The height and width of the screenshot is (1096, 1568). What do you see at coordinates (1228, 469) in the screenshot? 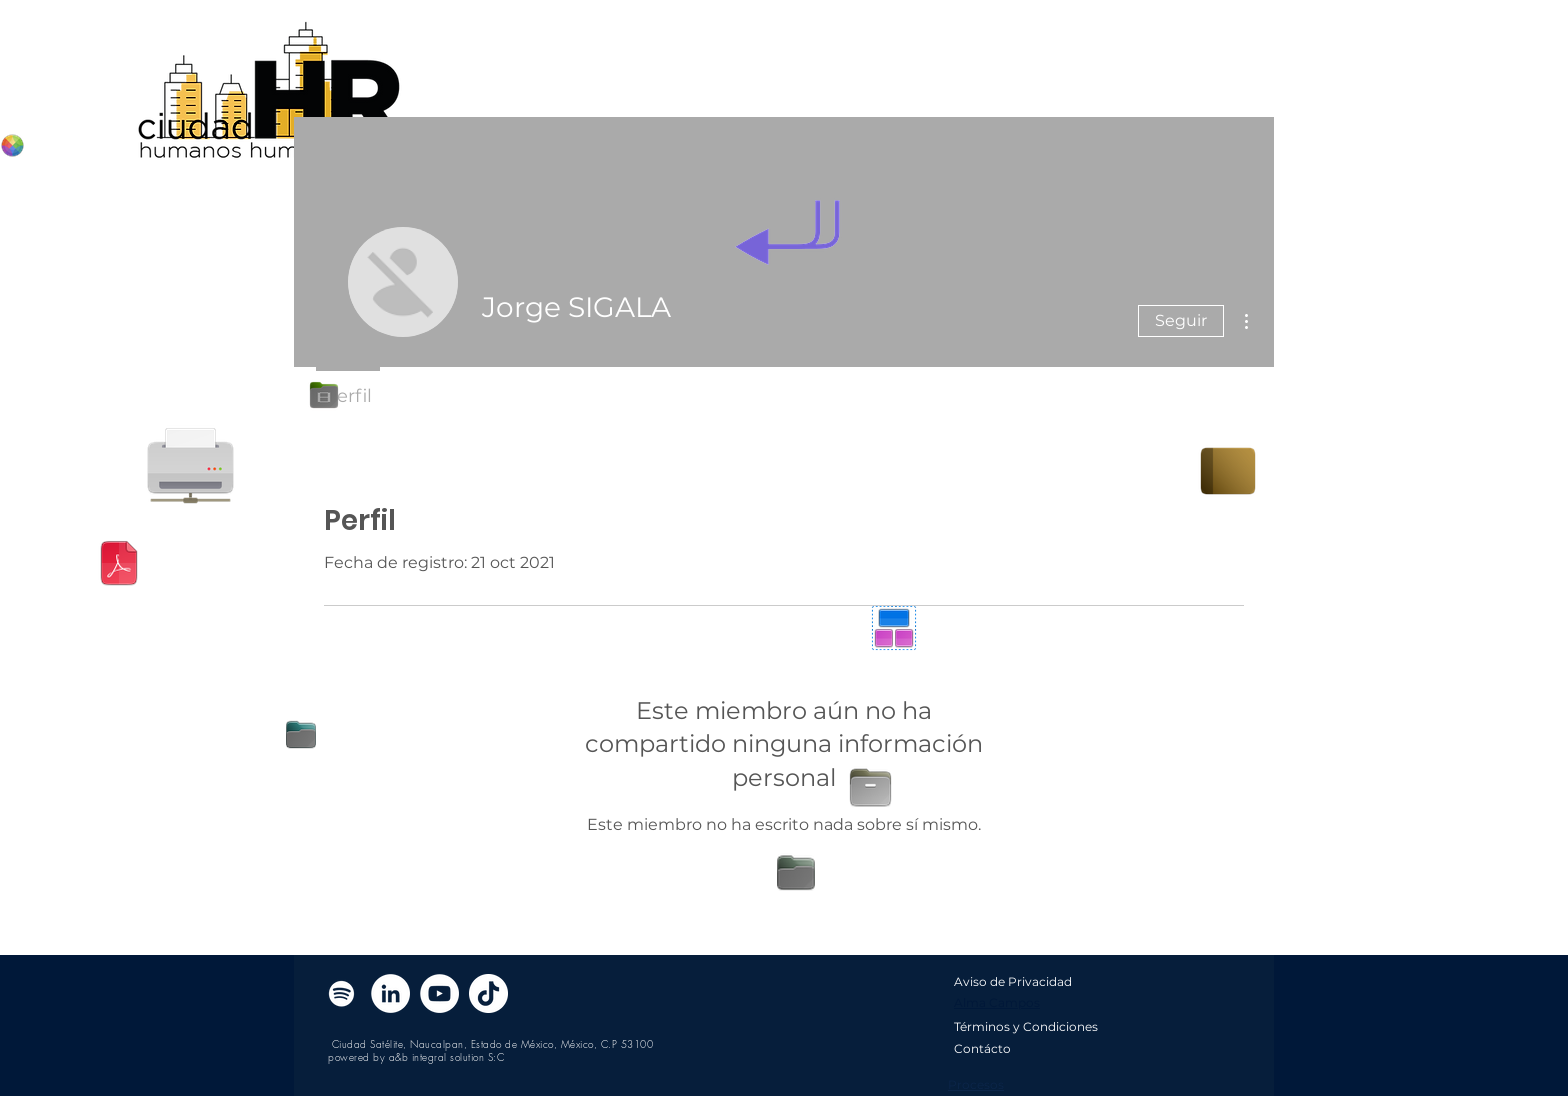
I see `access the desktop folder` at bounding box center [1228, 469].